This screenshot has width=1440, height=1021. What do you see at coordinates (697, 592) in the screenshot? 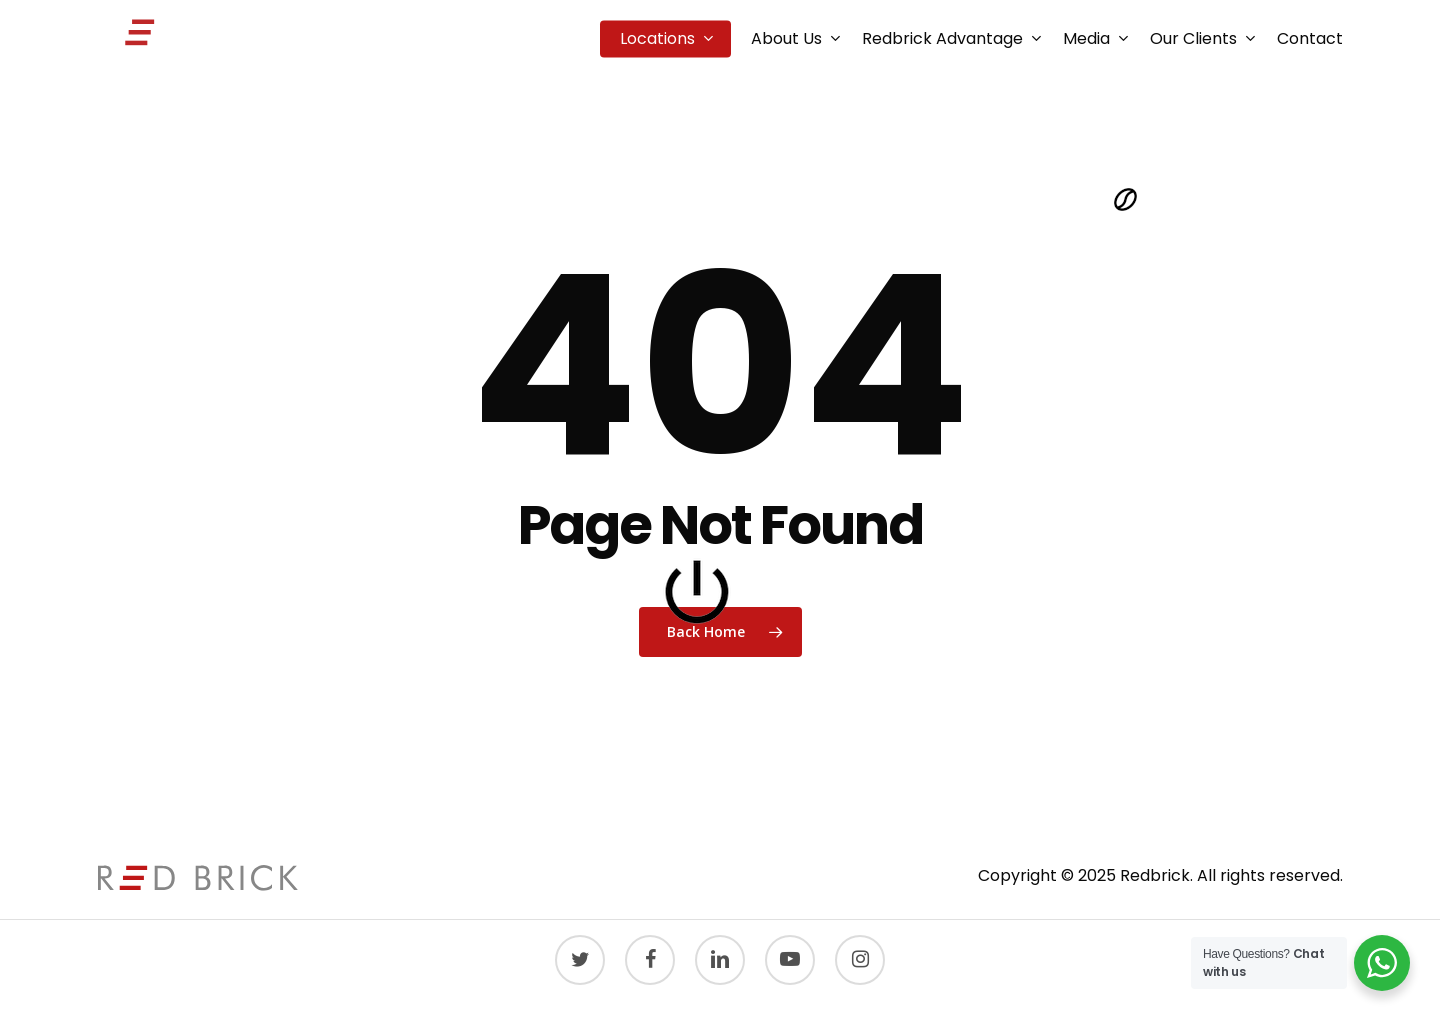
I see `power on or off the device` at bounding box center [697, 592].